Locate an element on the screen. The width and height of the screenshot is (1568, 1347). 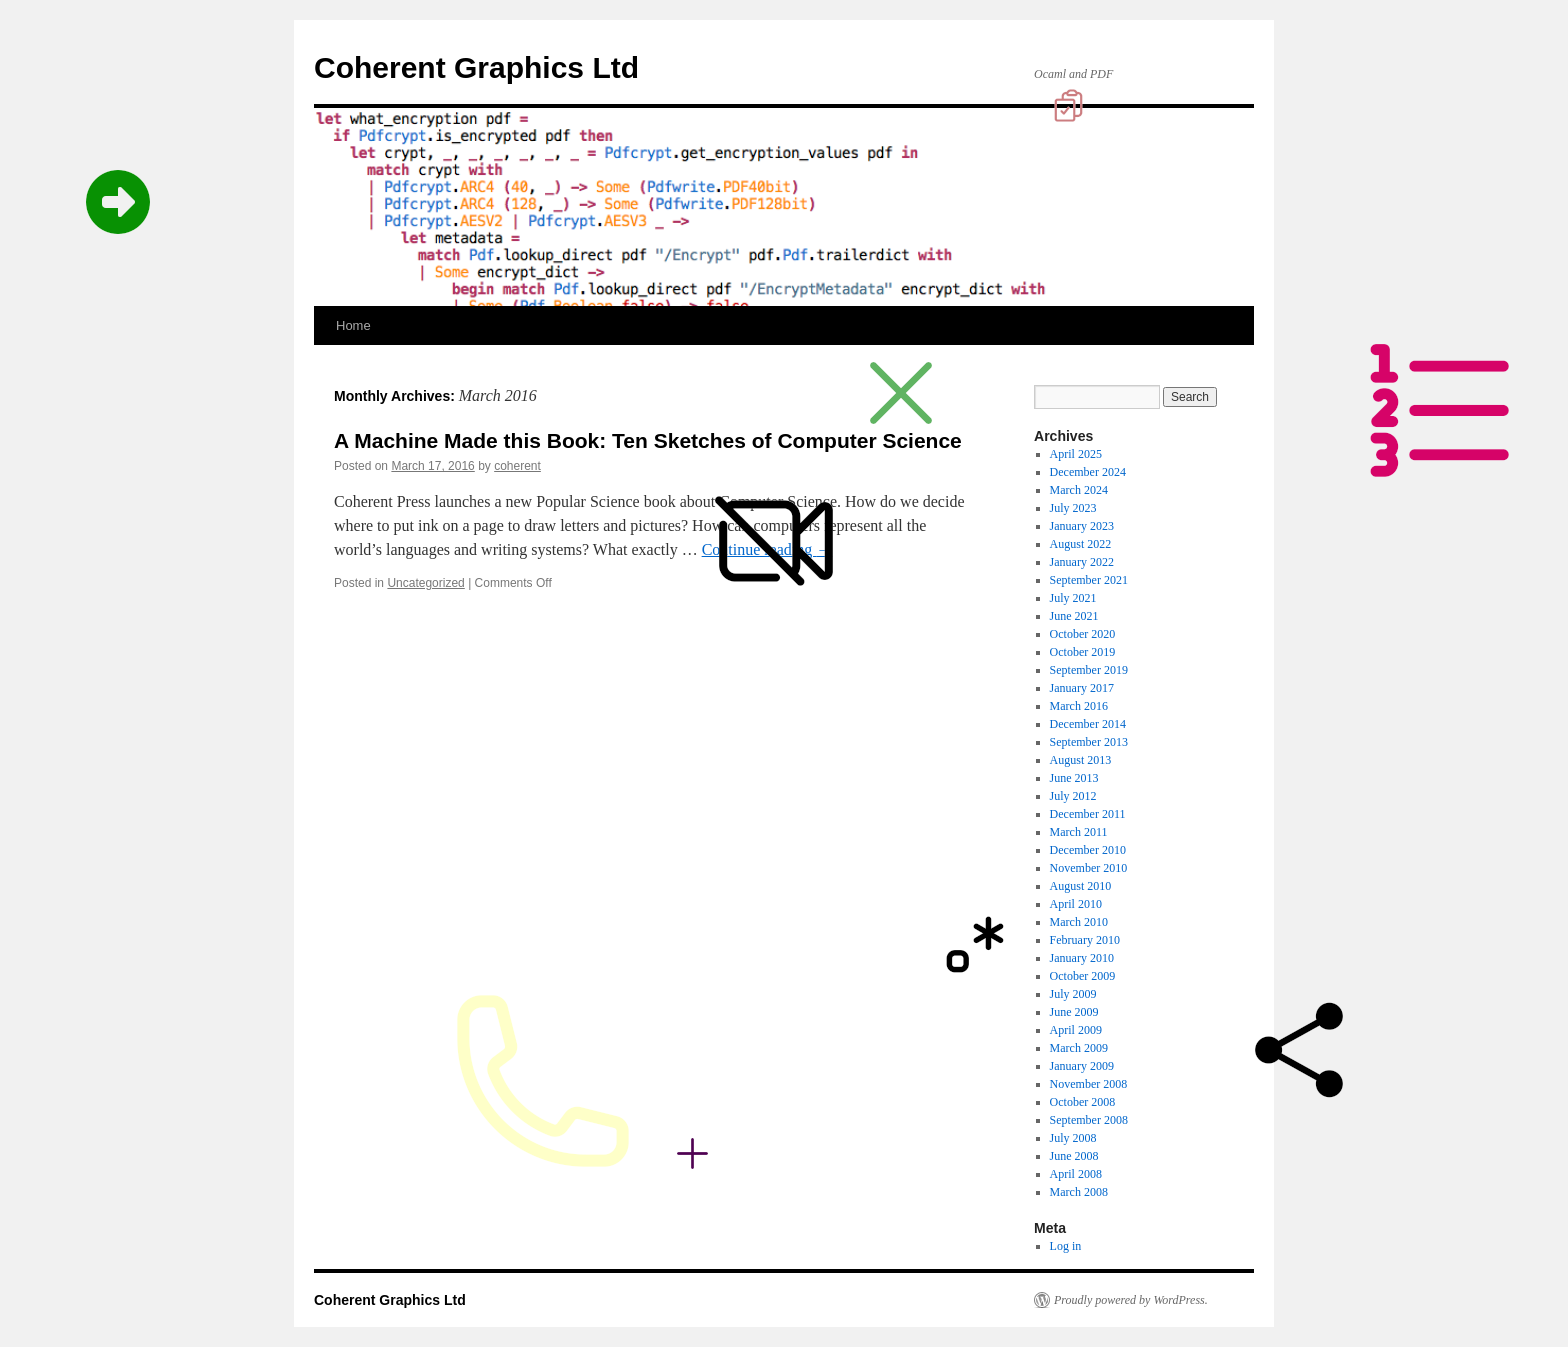
mark task or document as complete is located at coordinates (1068, 105).